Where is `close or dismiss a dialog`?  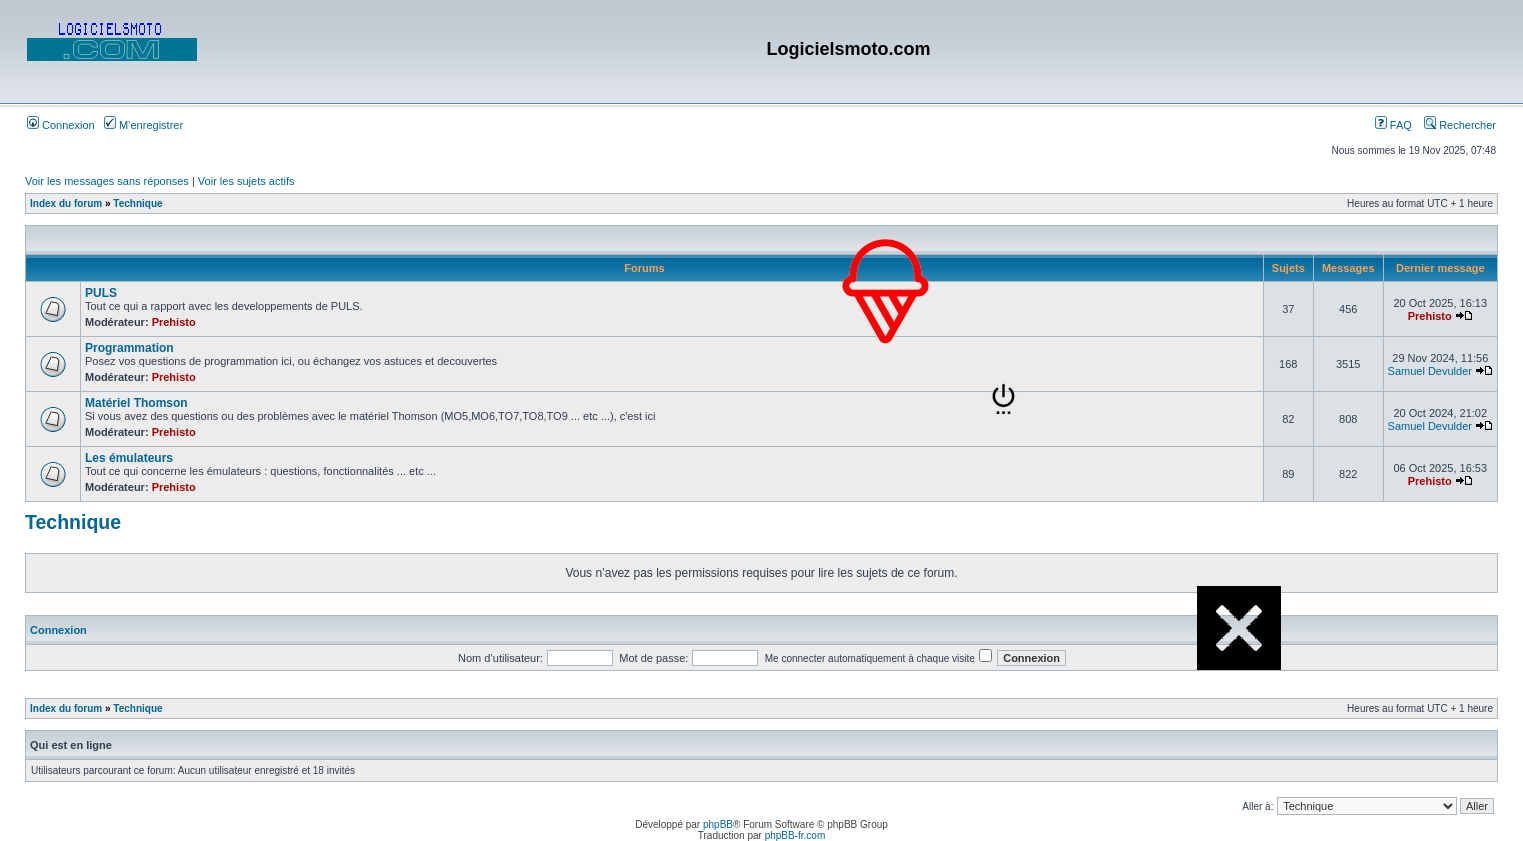 close or dismiss a dialog is located at coordinates (1239, 628).